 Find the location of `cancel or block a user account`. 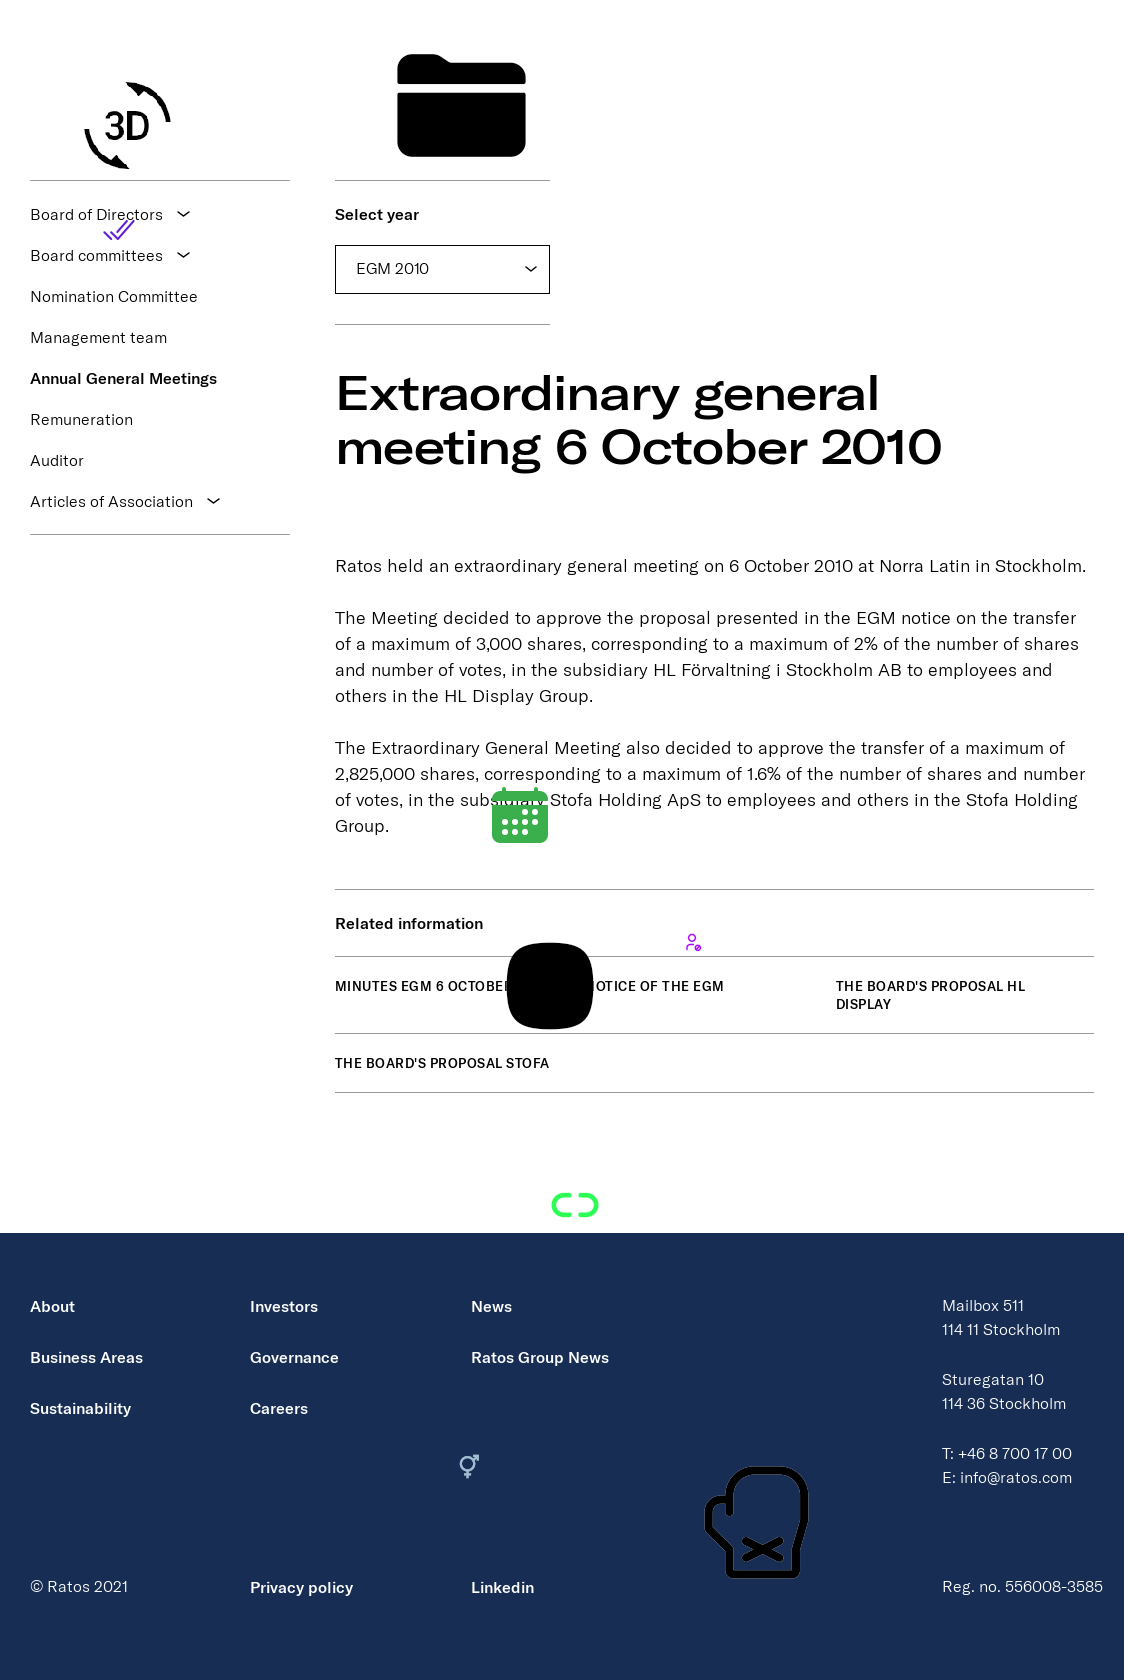

cancel or block a user account is located at coordinates (692, 942).